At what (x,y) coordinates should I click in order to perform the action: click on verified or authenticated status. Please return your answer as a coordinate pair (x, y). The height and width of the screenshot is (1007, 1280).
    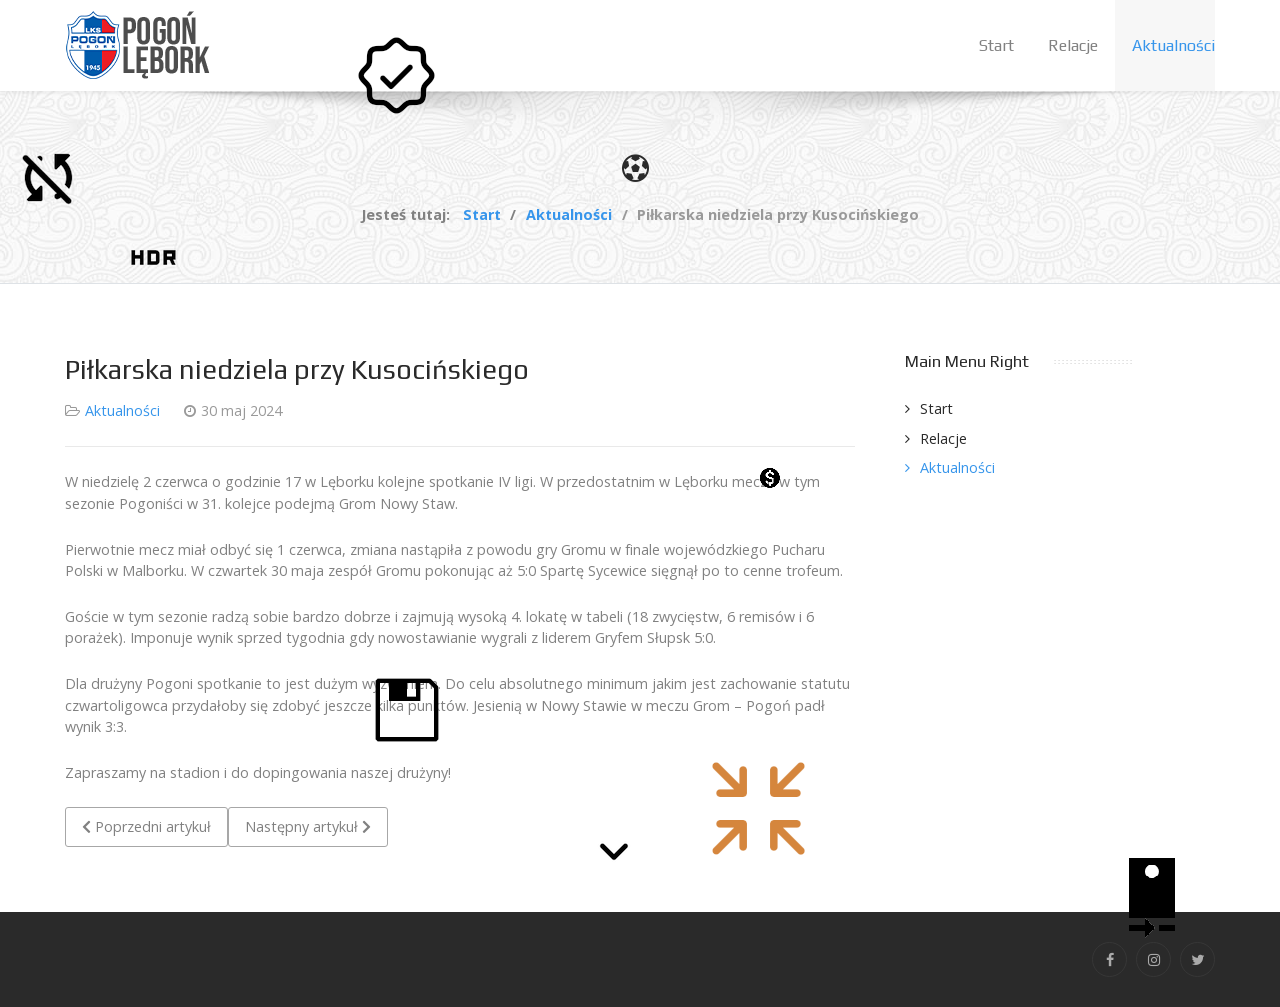
    Looking at the image, I should click on (396, 75).